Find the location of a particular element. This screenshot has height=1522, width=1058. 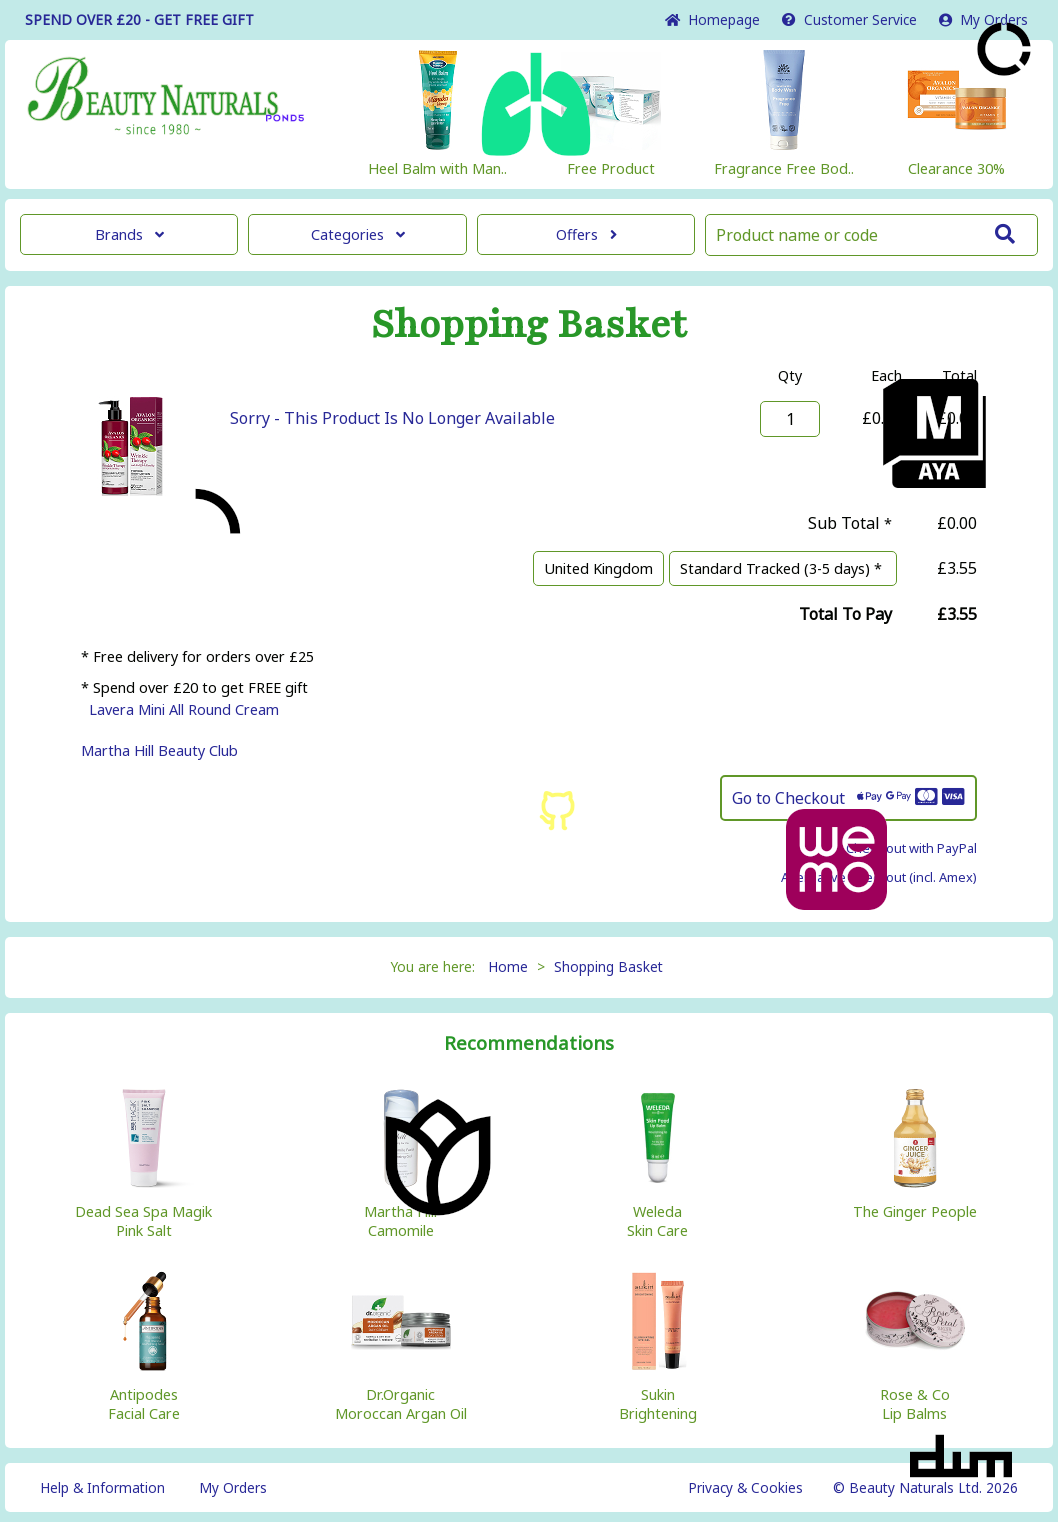

visit pond5 stock media marketplace is located at coordinates (285, 118).